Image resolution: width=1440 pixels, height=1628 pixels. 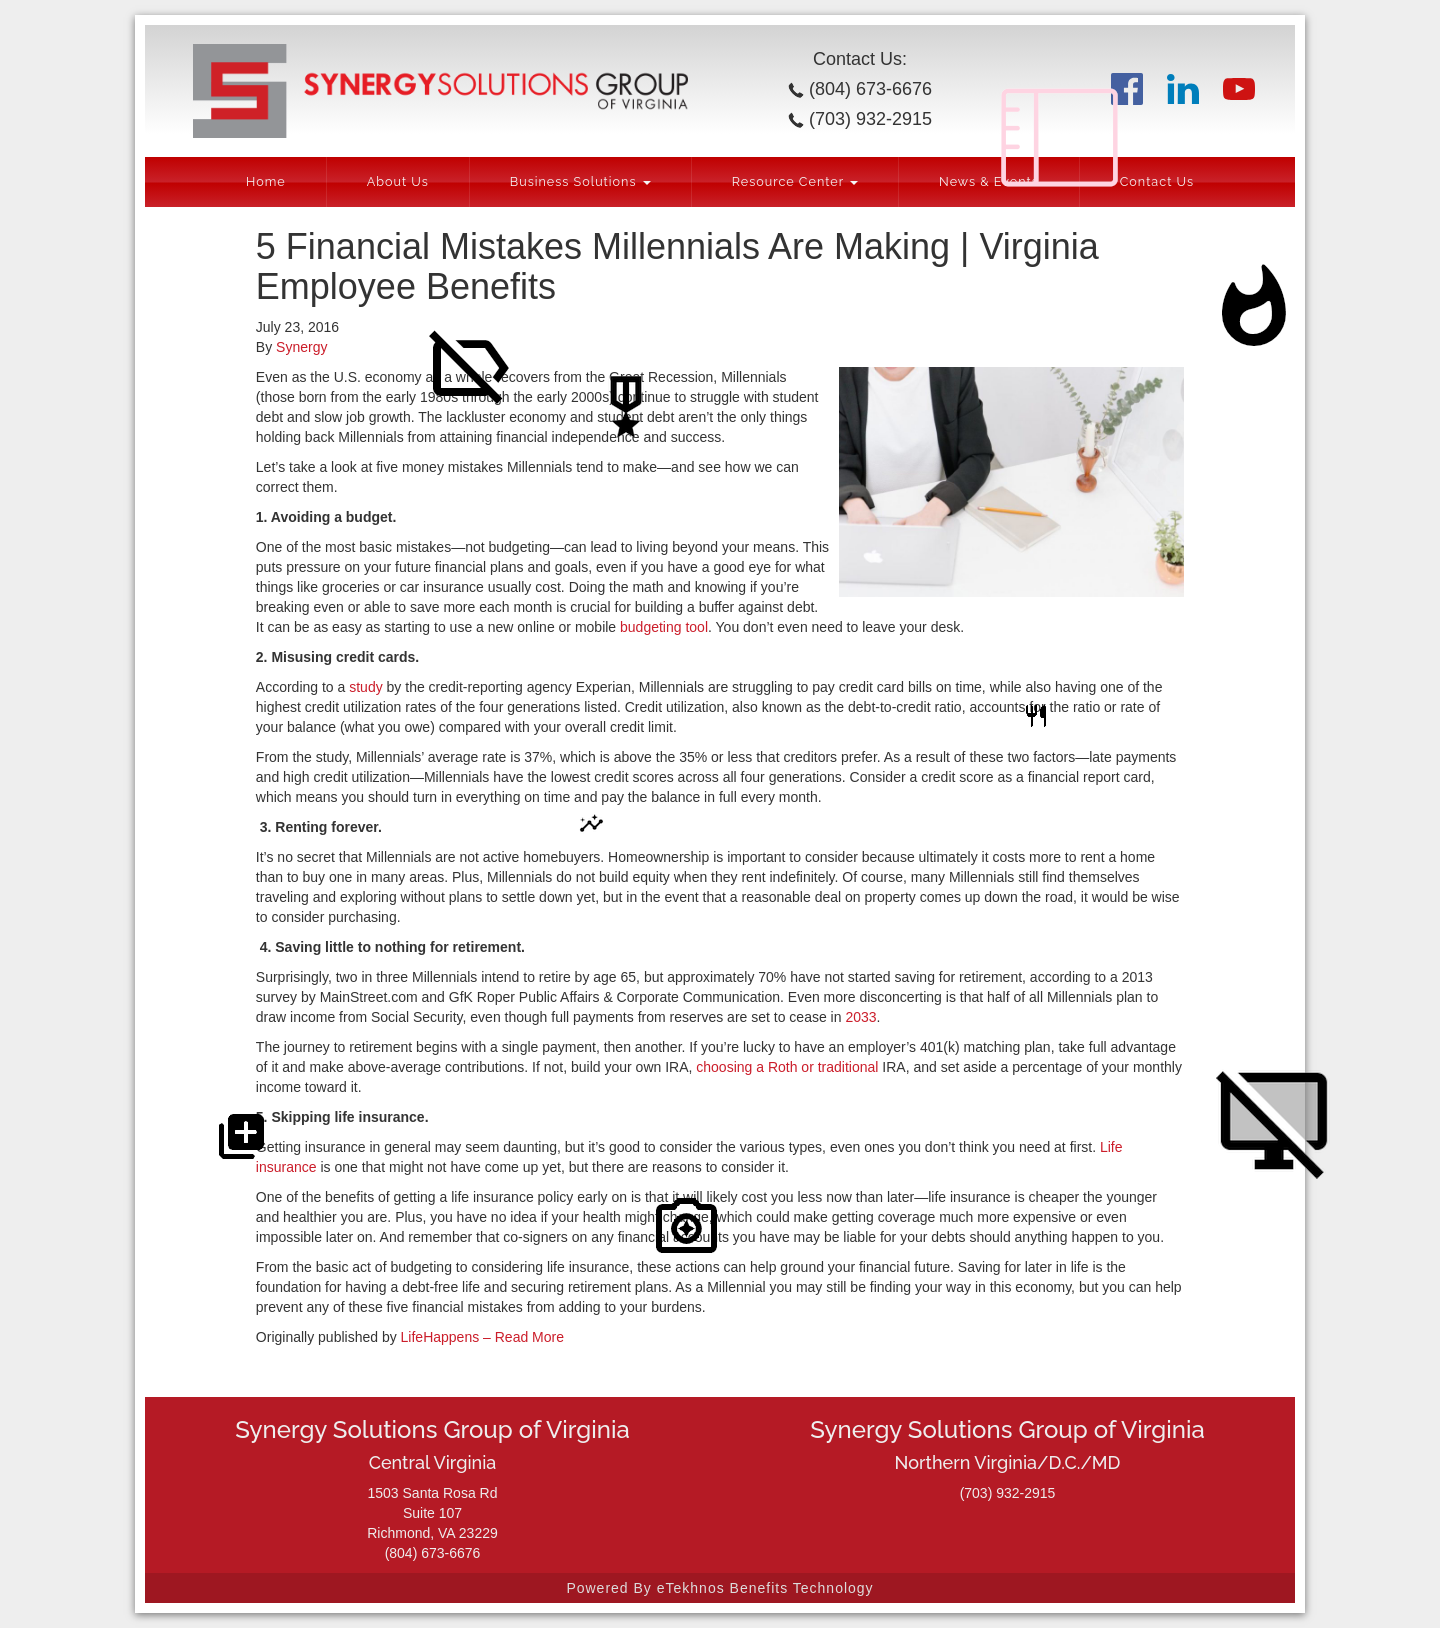 I want to click on find nearby restaurants, so click(x=1036, y=716).